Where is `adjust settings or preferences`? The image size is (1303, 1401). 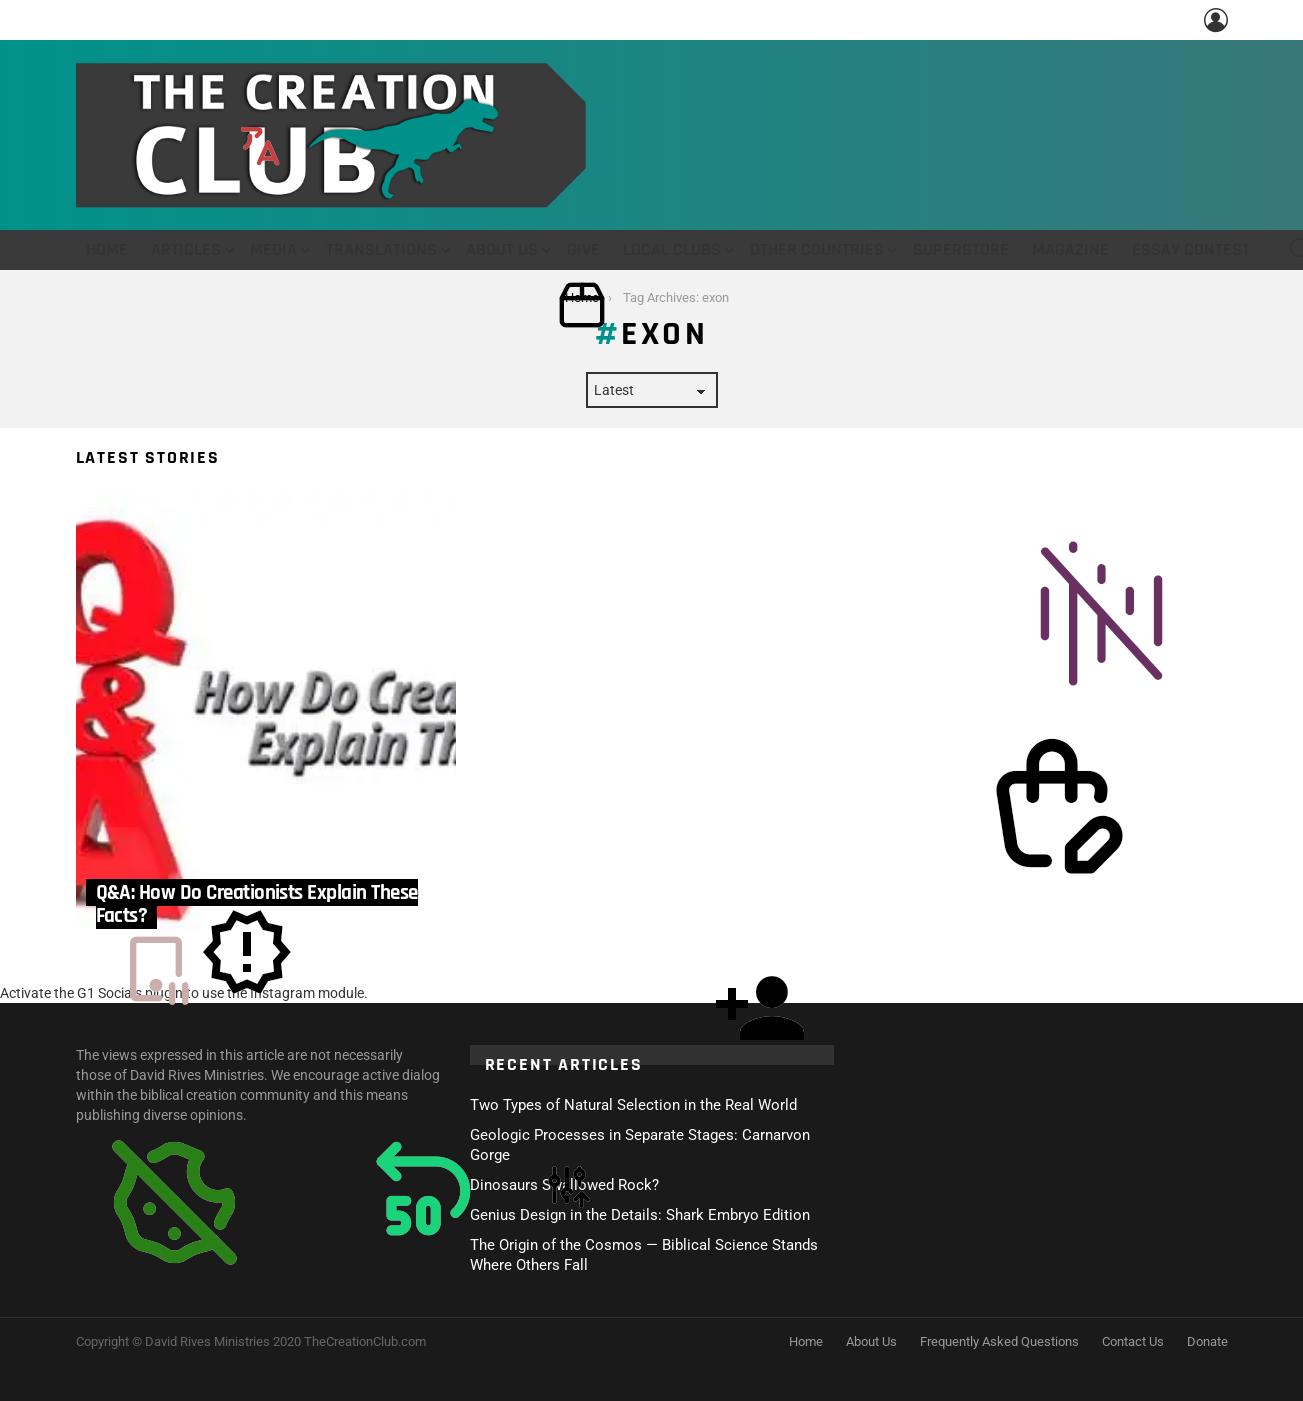 adjust settings or preferences is located at coordinates (567, 1185).